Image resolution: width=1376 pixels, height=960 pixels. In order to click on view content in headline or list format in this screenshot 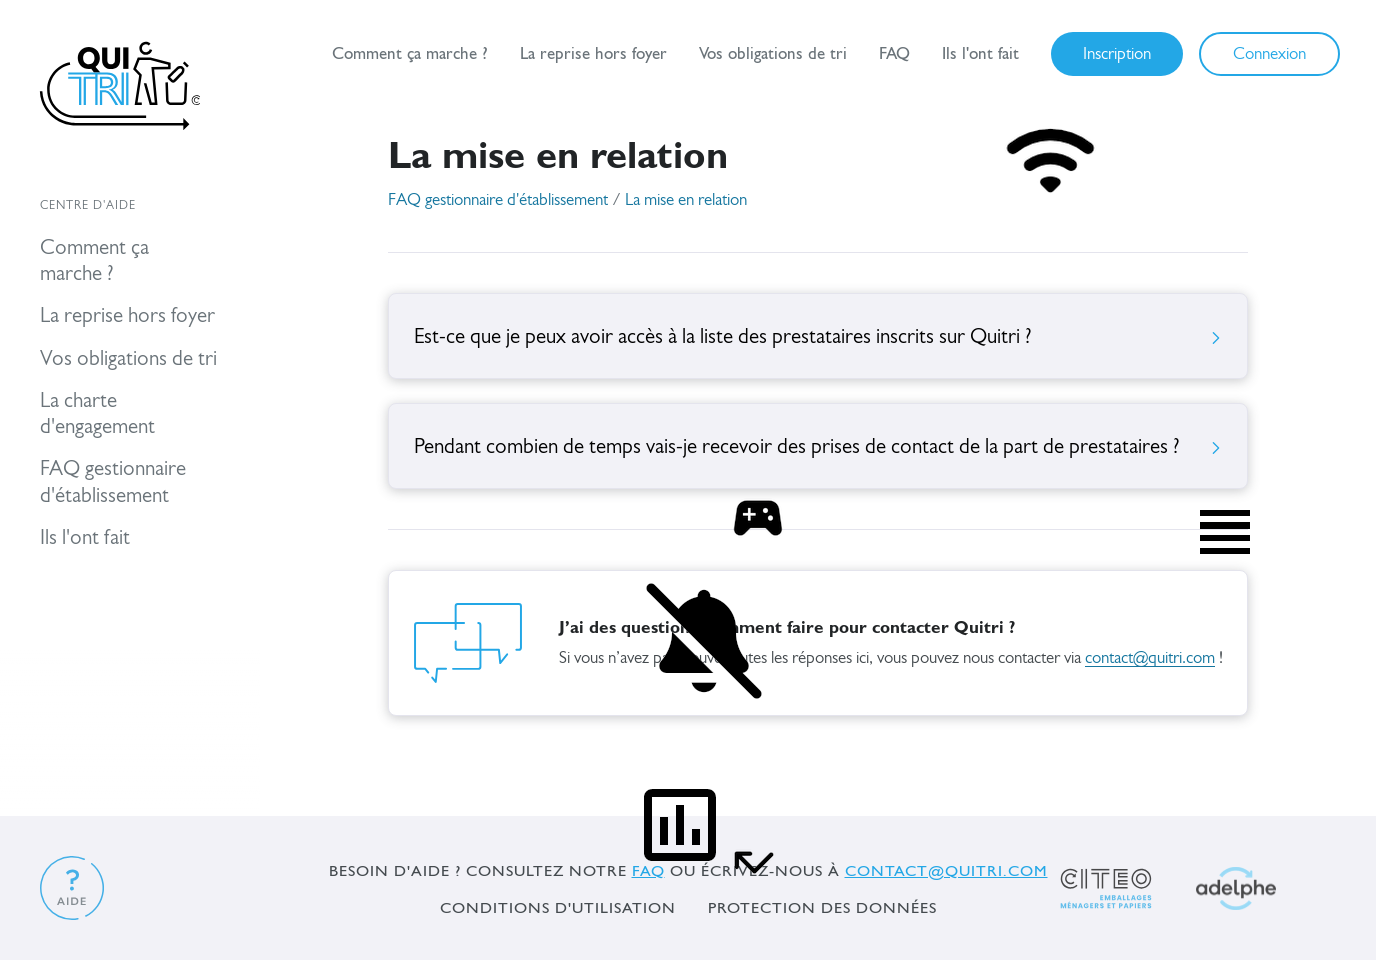, I will do `click(1225, 532)`.